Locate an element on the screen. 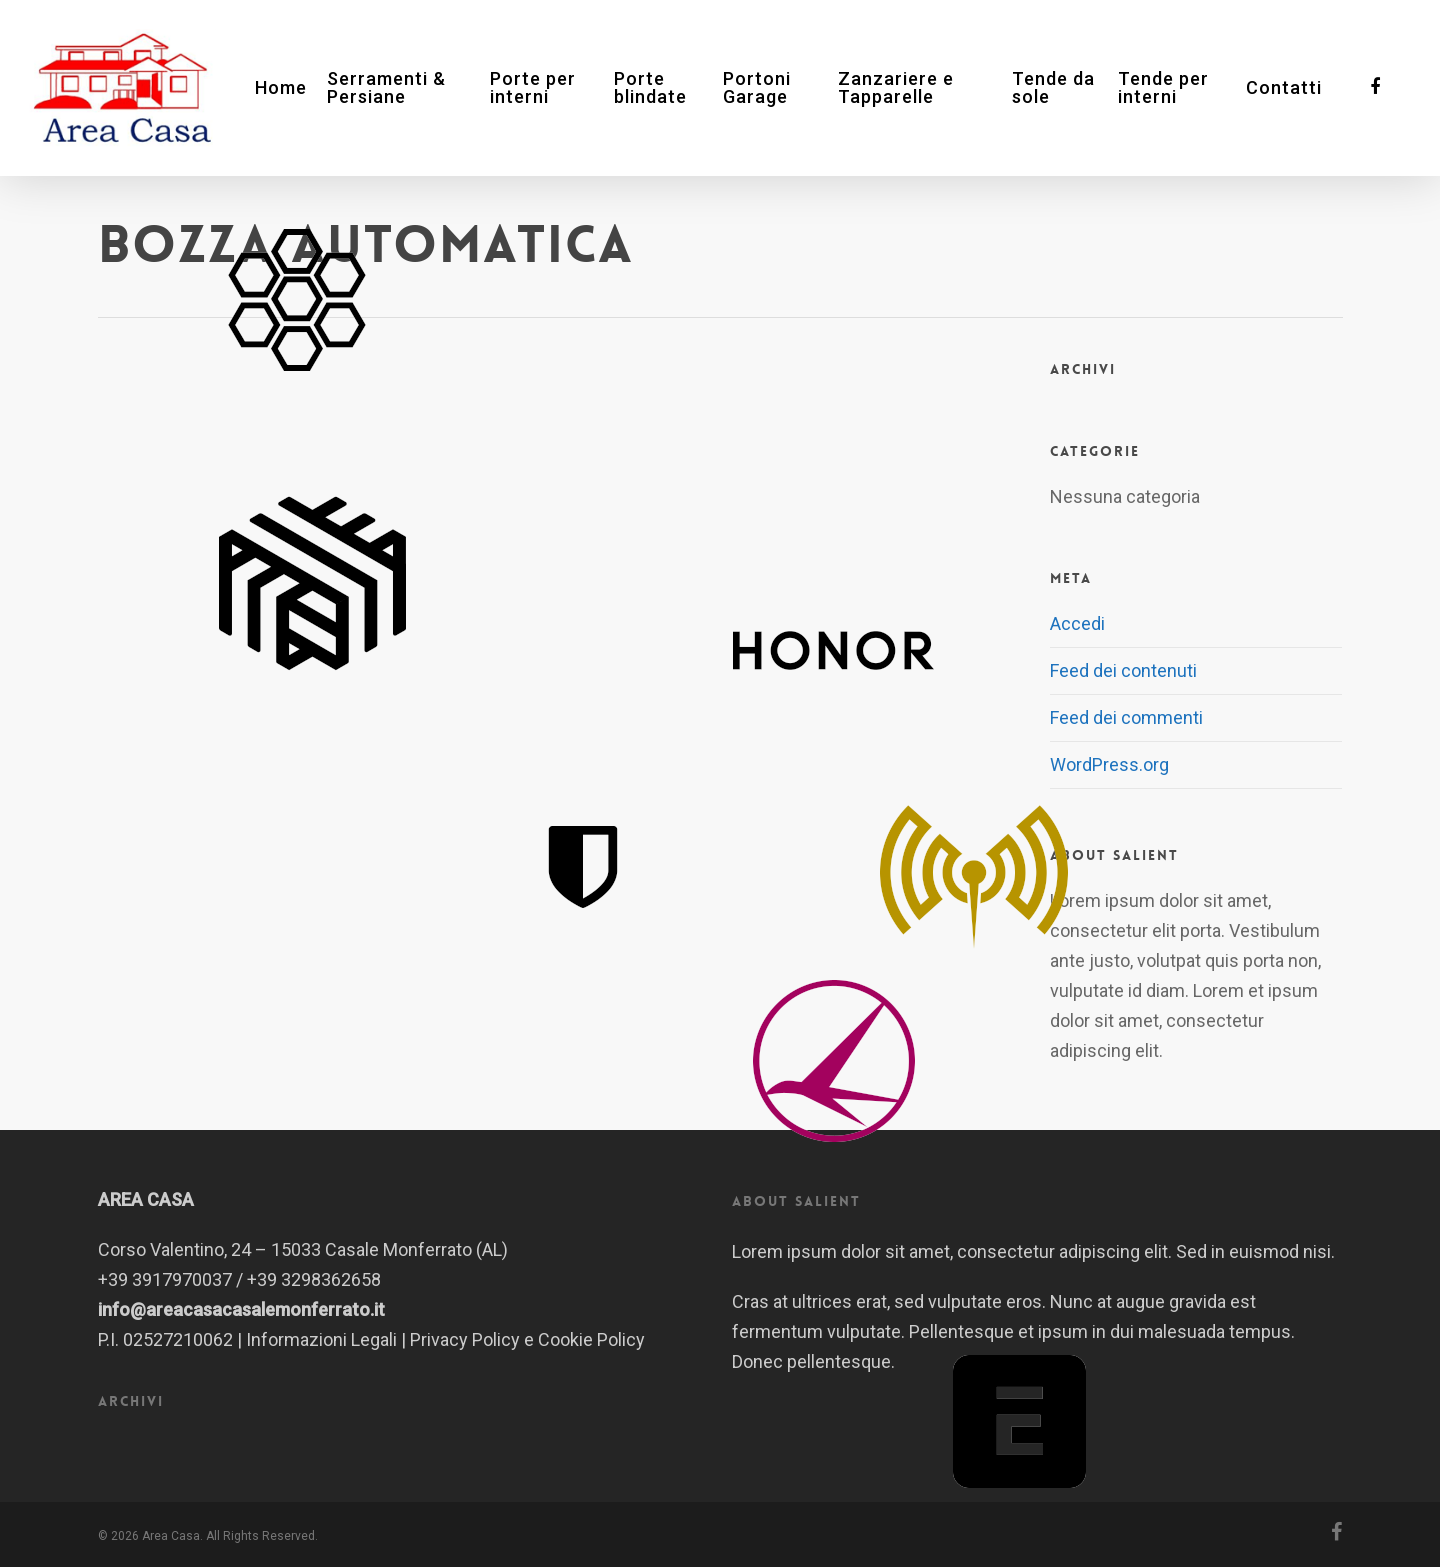  eclipse mosquitto MQTT broker logo is located at coordinates (974, 877).